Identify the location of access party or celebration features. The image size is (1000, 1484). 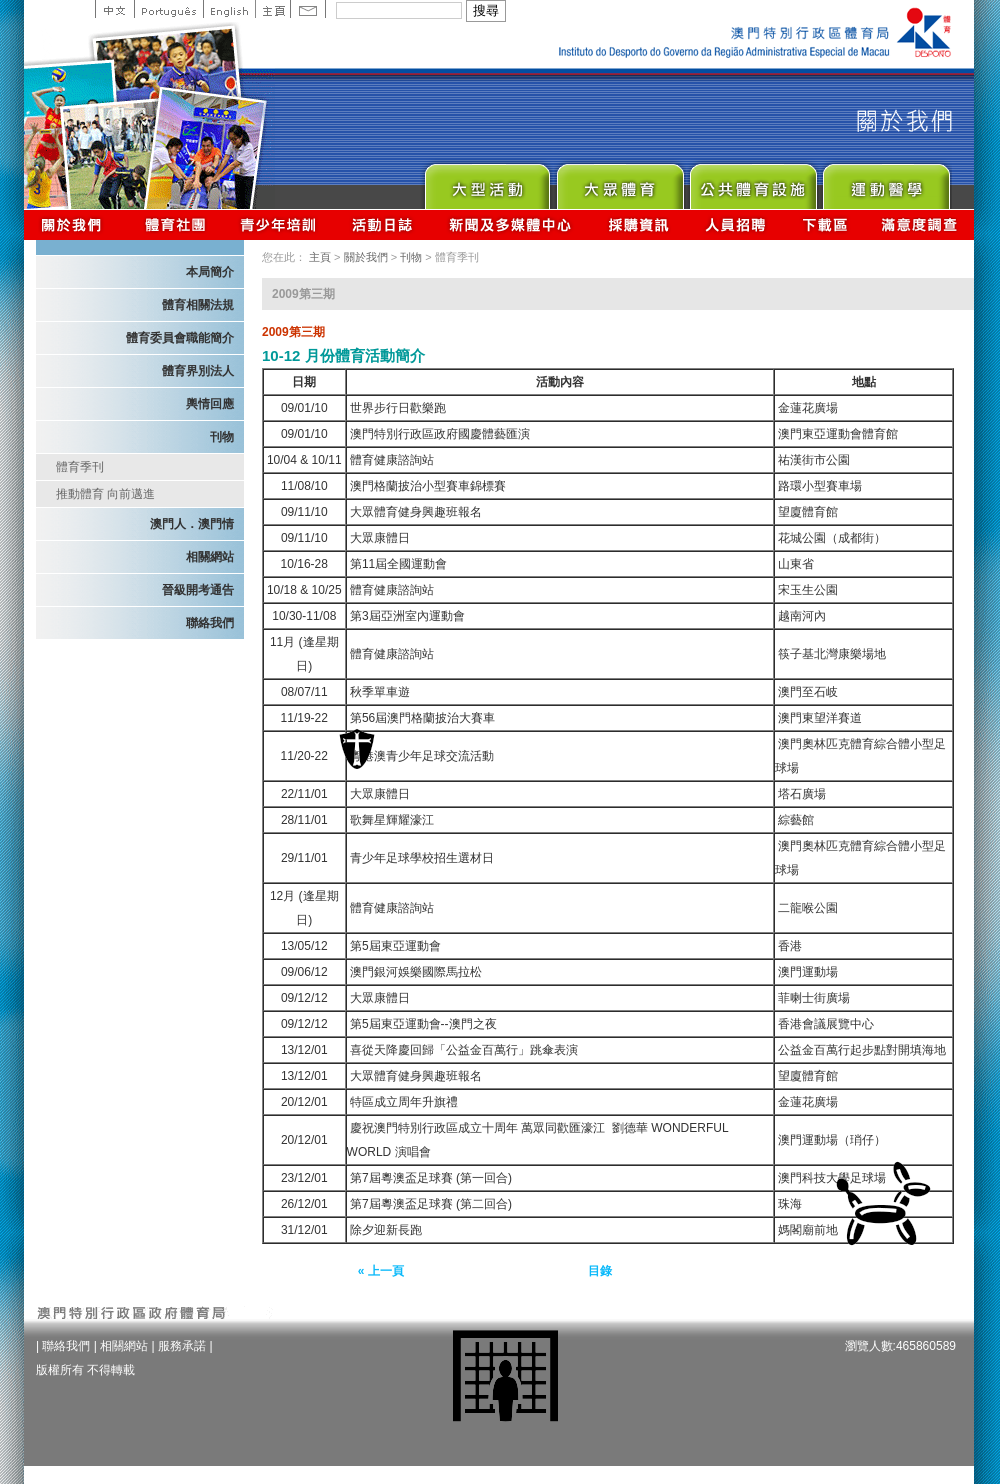
(883, 1203).